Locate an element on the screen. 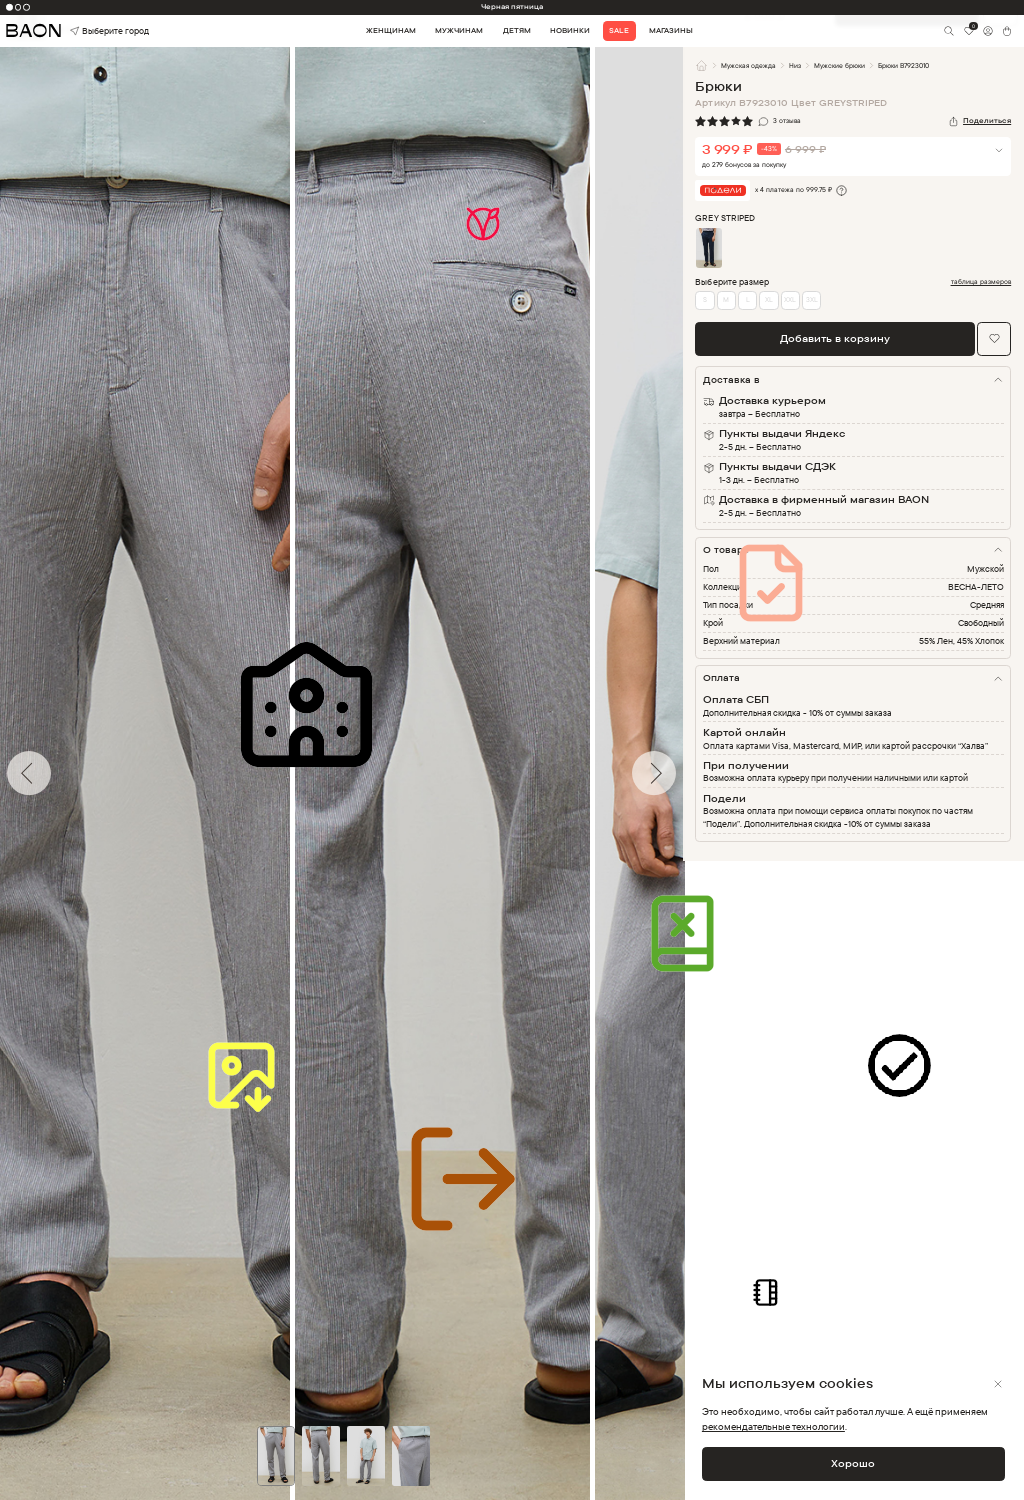 Image resolution: width=1024 pixels, height=1500 pixels. access educational institution or campus information is located at coordinates (306, 707).